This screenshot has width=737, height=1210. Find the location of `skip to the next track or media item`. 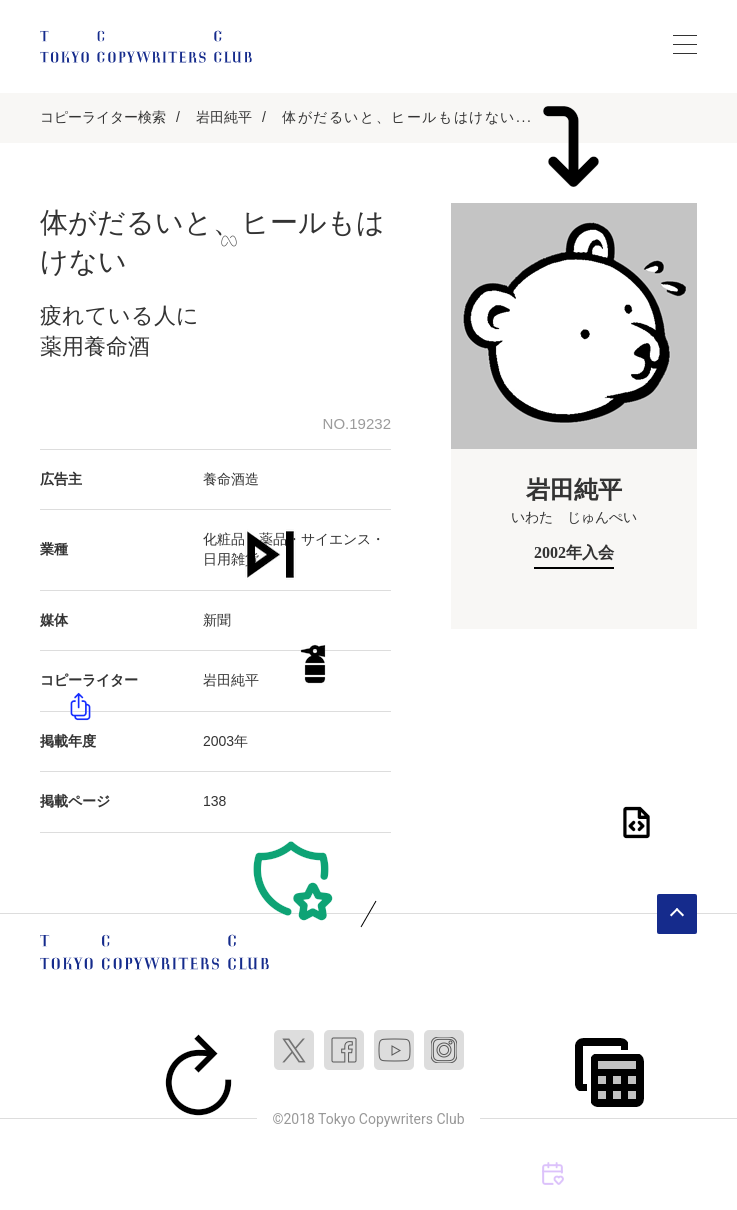

skip to the next track or media item is located at coordinates (270, 554).